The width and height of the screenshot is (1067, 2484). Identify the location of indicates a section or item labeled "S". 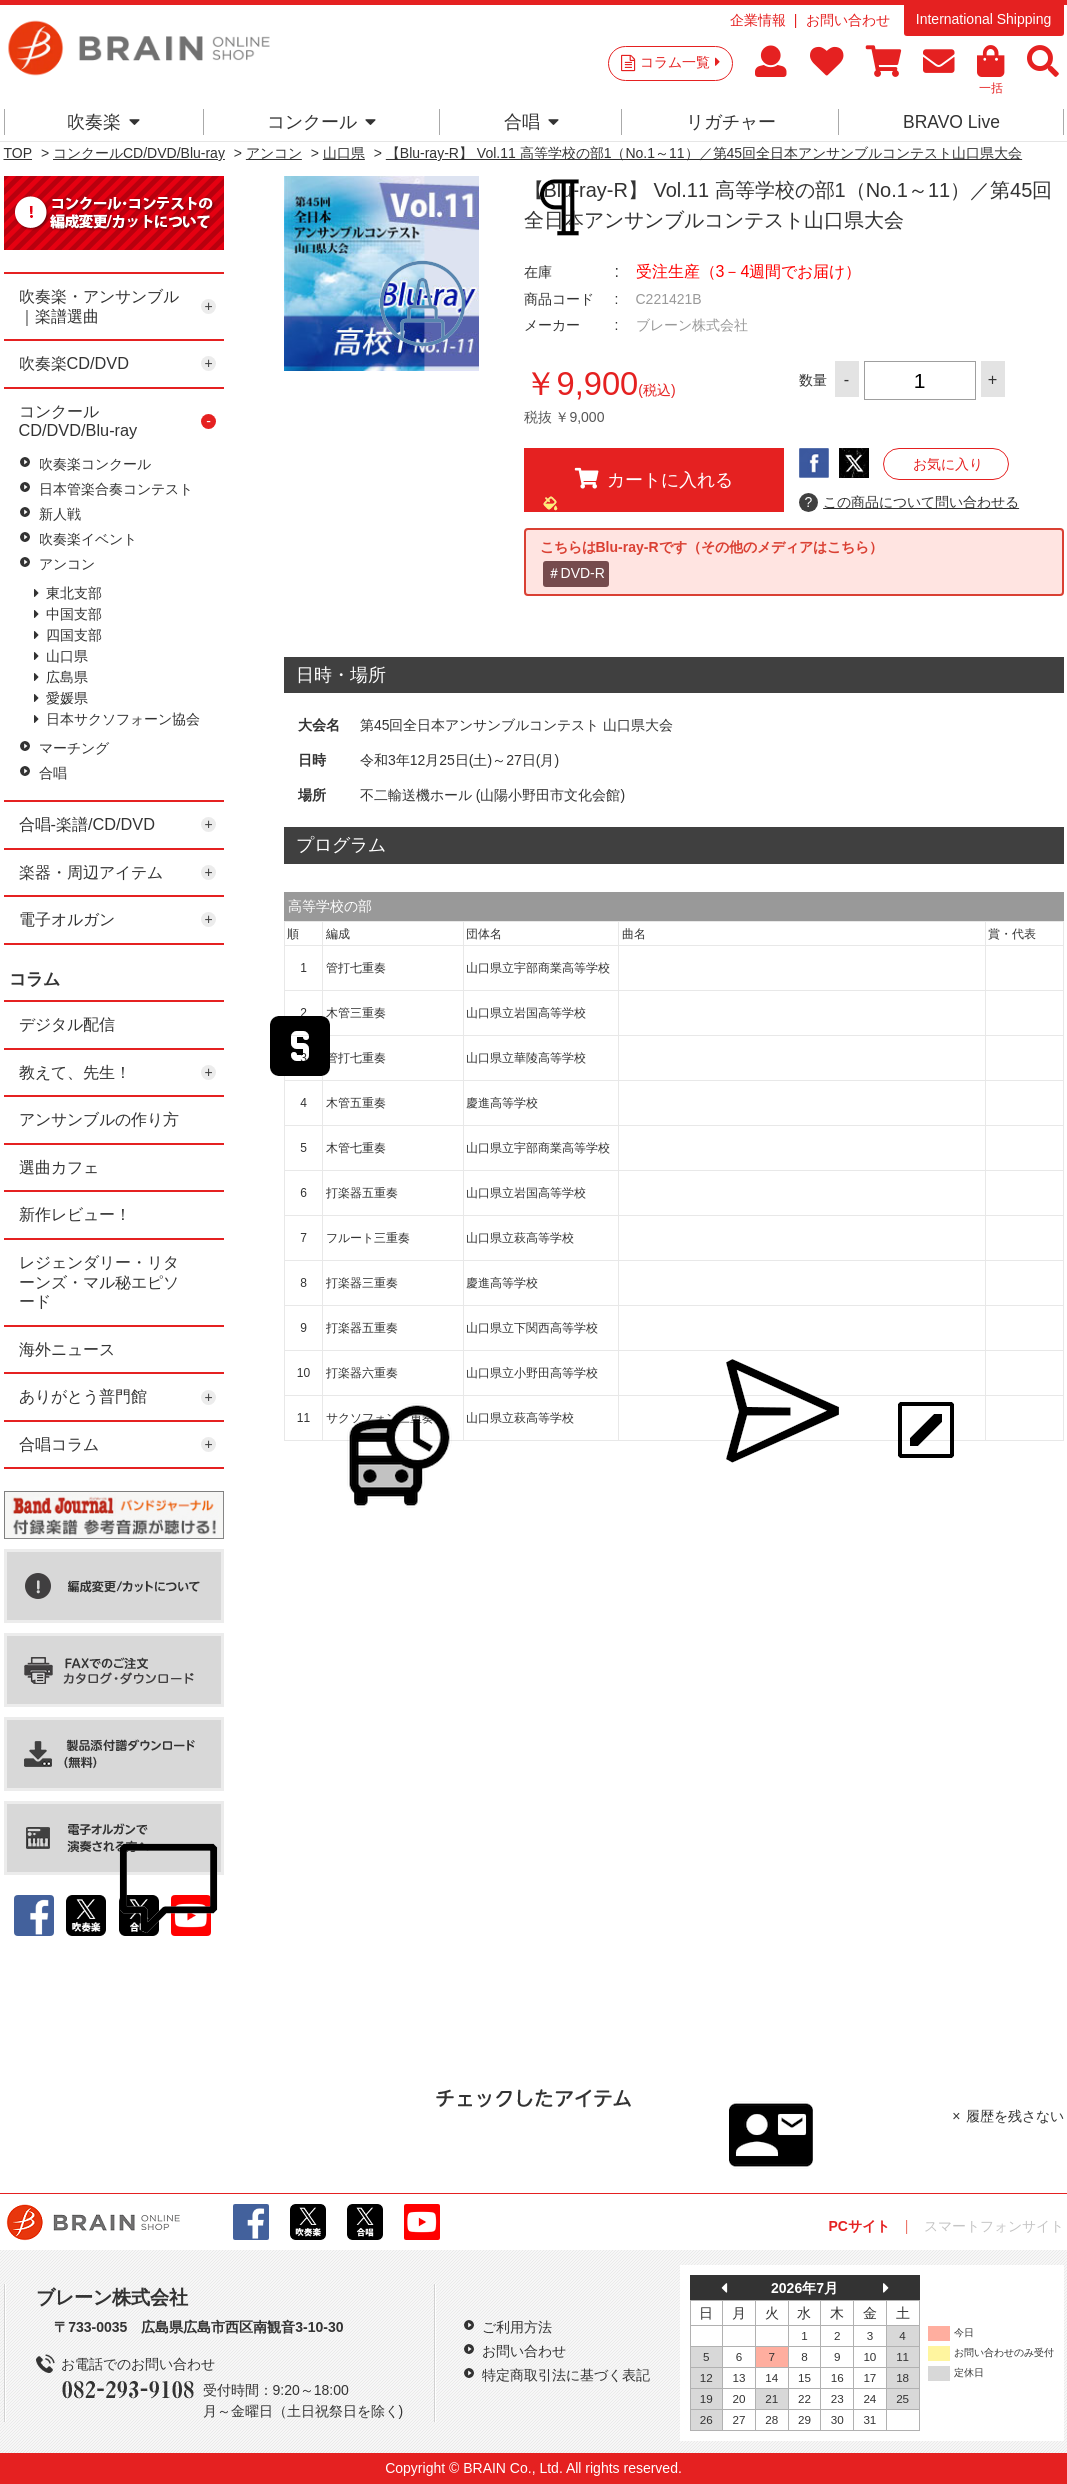
(300, 1046).